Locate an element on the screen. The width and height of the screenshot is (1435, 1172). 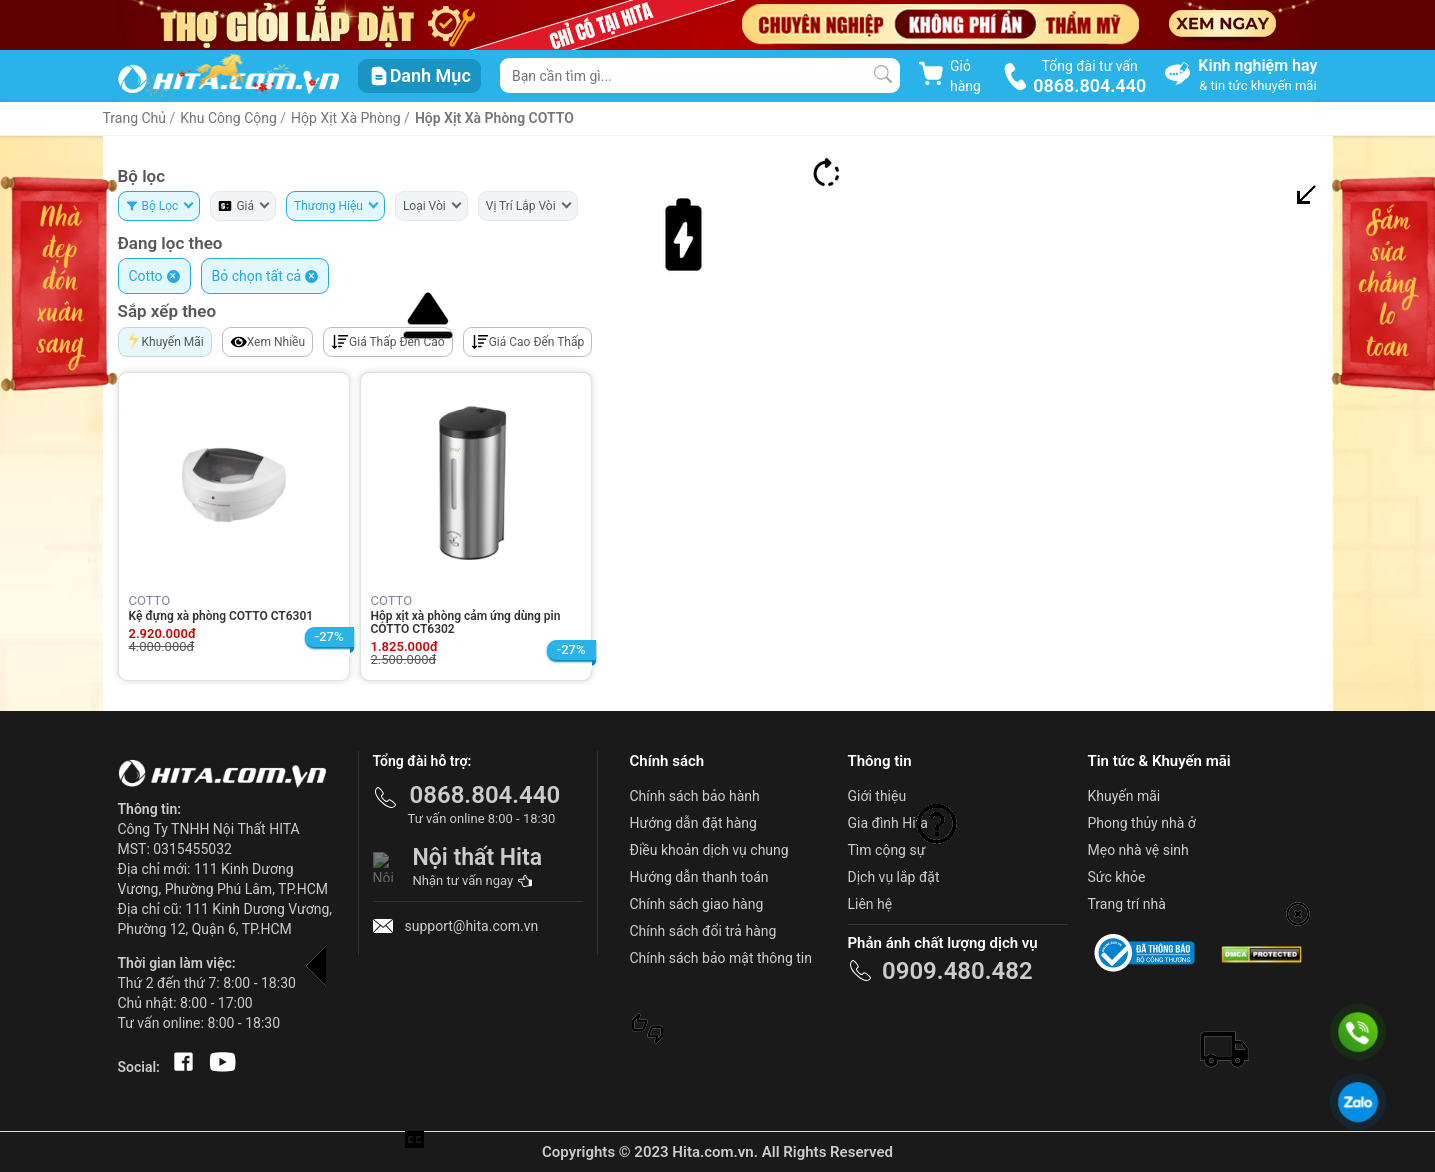
track your delivery status is located at coordinates (1224, 1049).